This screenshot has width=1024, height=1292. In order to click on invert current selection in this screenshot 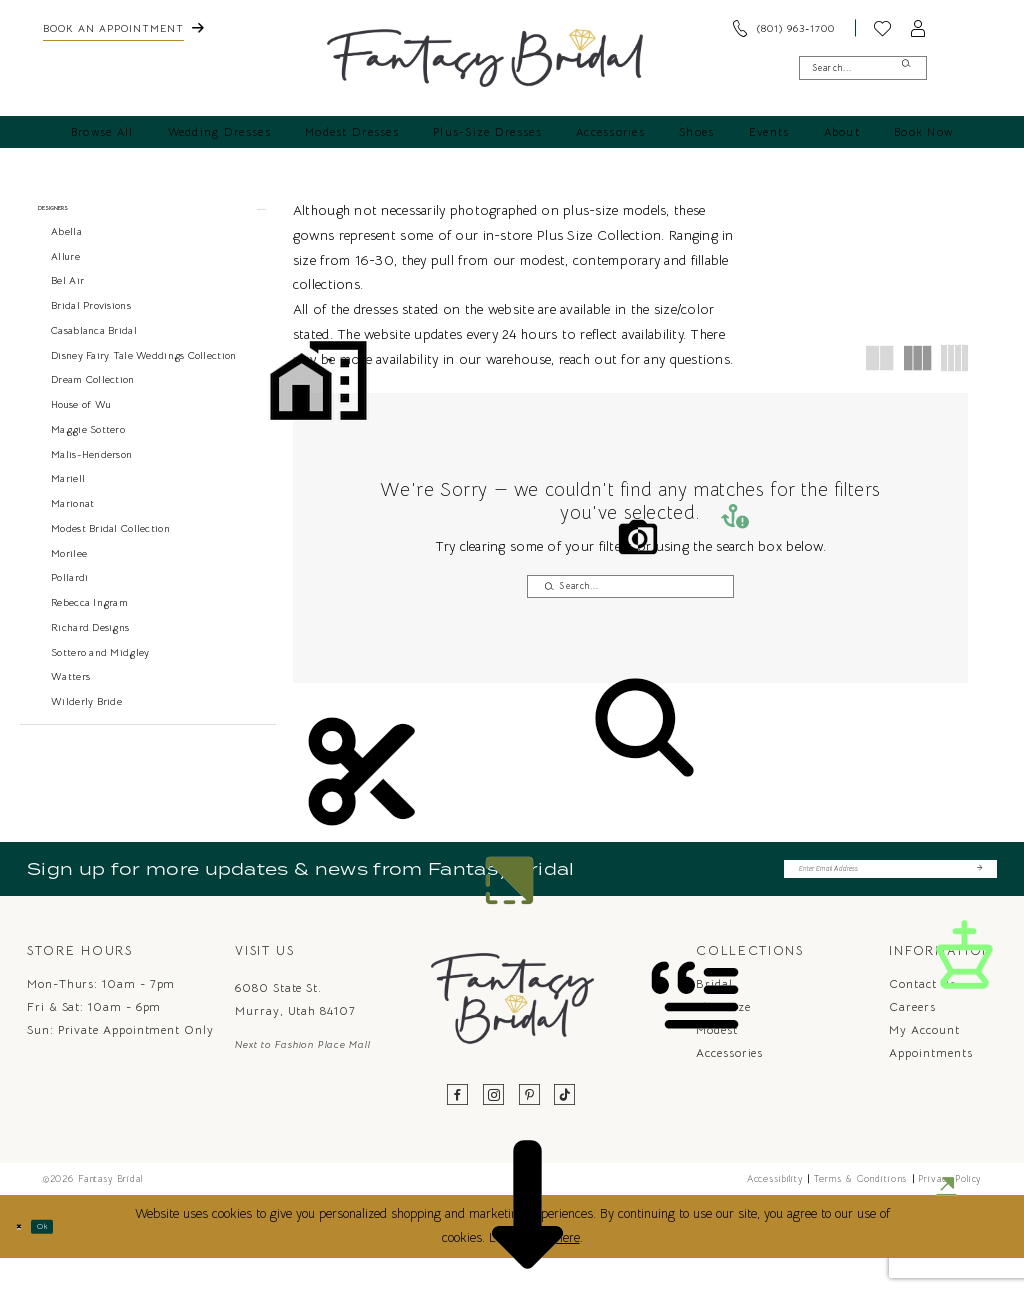, I will do `click(509, 880)`.